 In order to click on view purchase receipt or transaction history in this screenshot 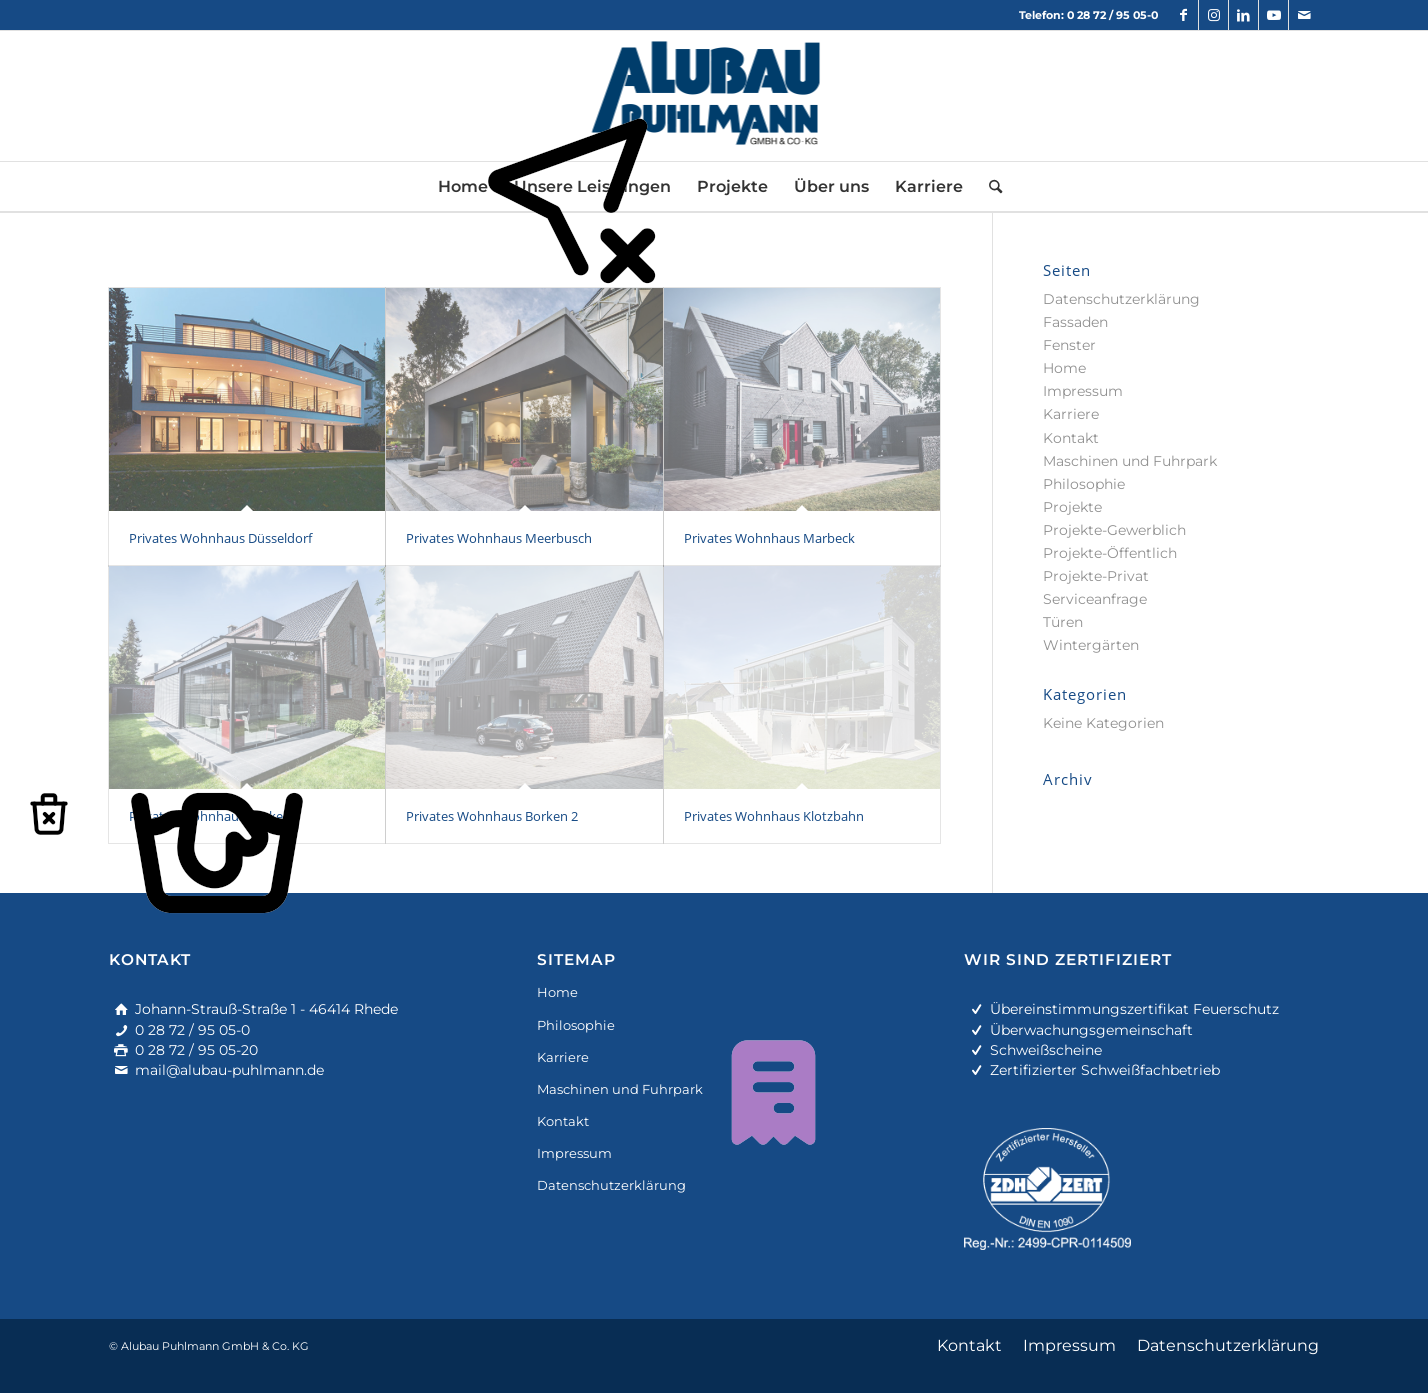, I will do `click(773, 1092)`.